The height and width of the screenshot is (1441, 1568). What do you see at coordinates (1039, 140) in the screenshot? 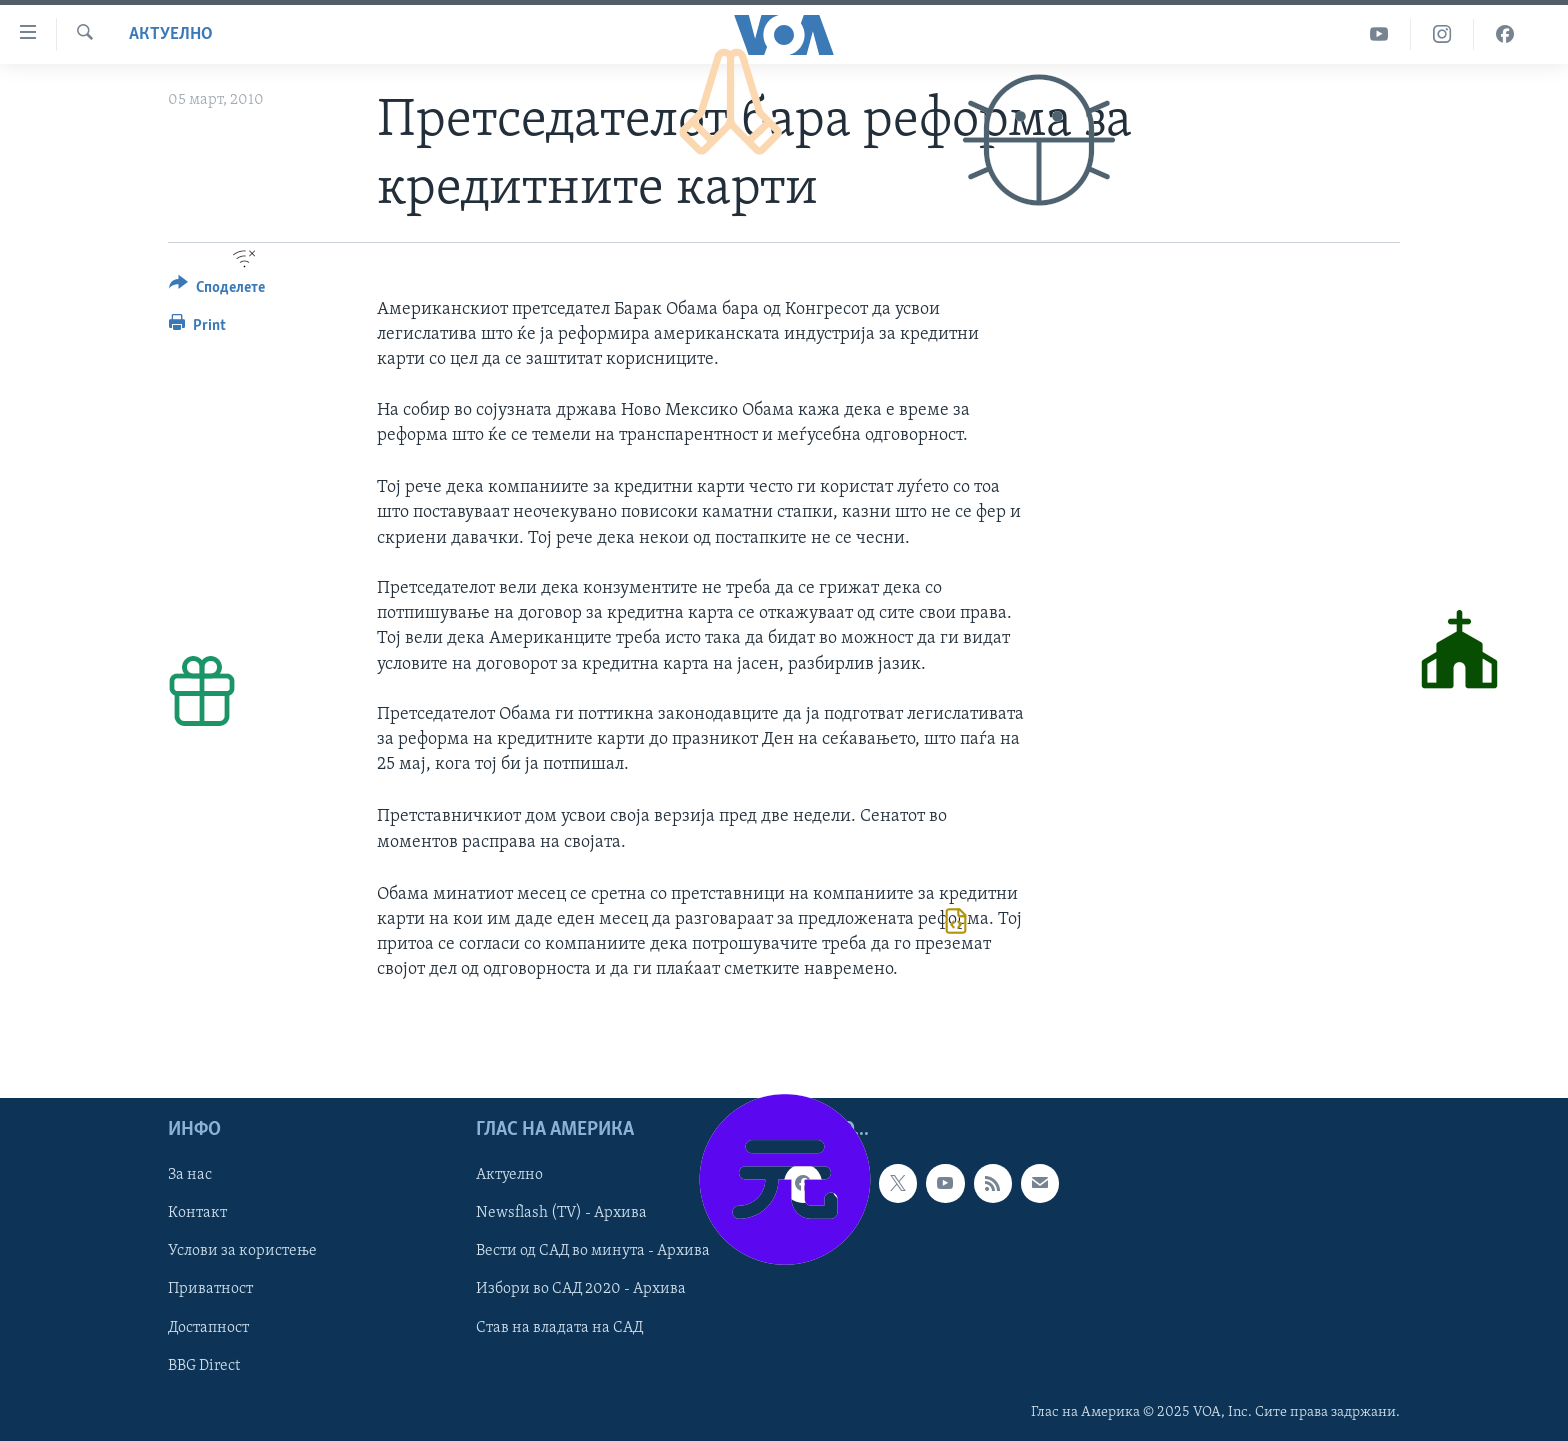
I see `report a bug or issue` at bounding box center [1039, 140].